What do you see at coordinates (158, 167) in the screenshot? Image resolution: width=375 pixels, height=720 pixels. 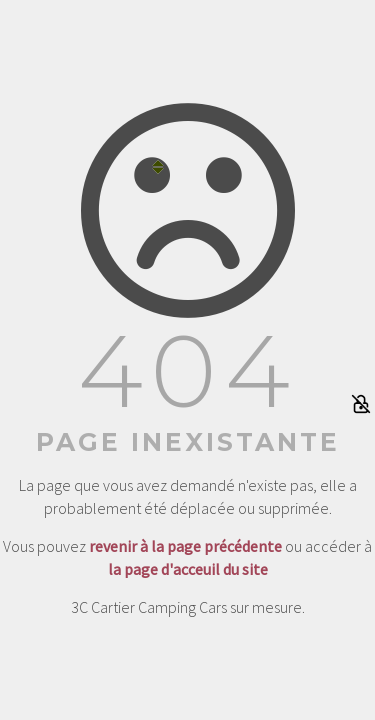 I see `expand or collapse a dropdown menu` at bounding box center [158, 167].